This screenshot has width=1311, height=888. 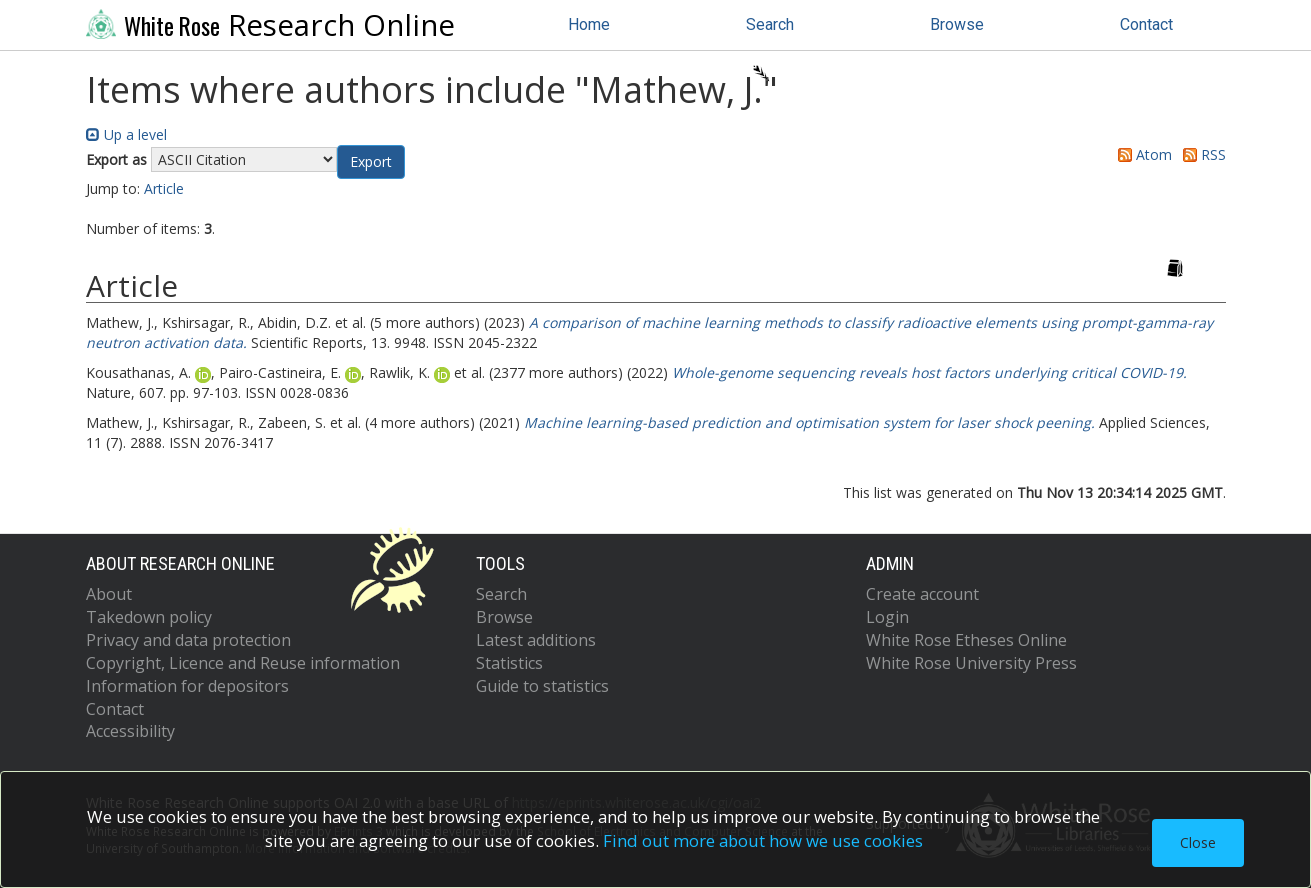 What do you see at coordinates (1175, 266) in the screenshot?
I see `view your takeout or delivery order` at bounding box center [1175, 266].